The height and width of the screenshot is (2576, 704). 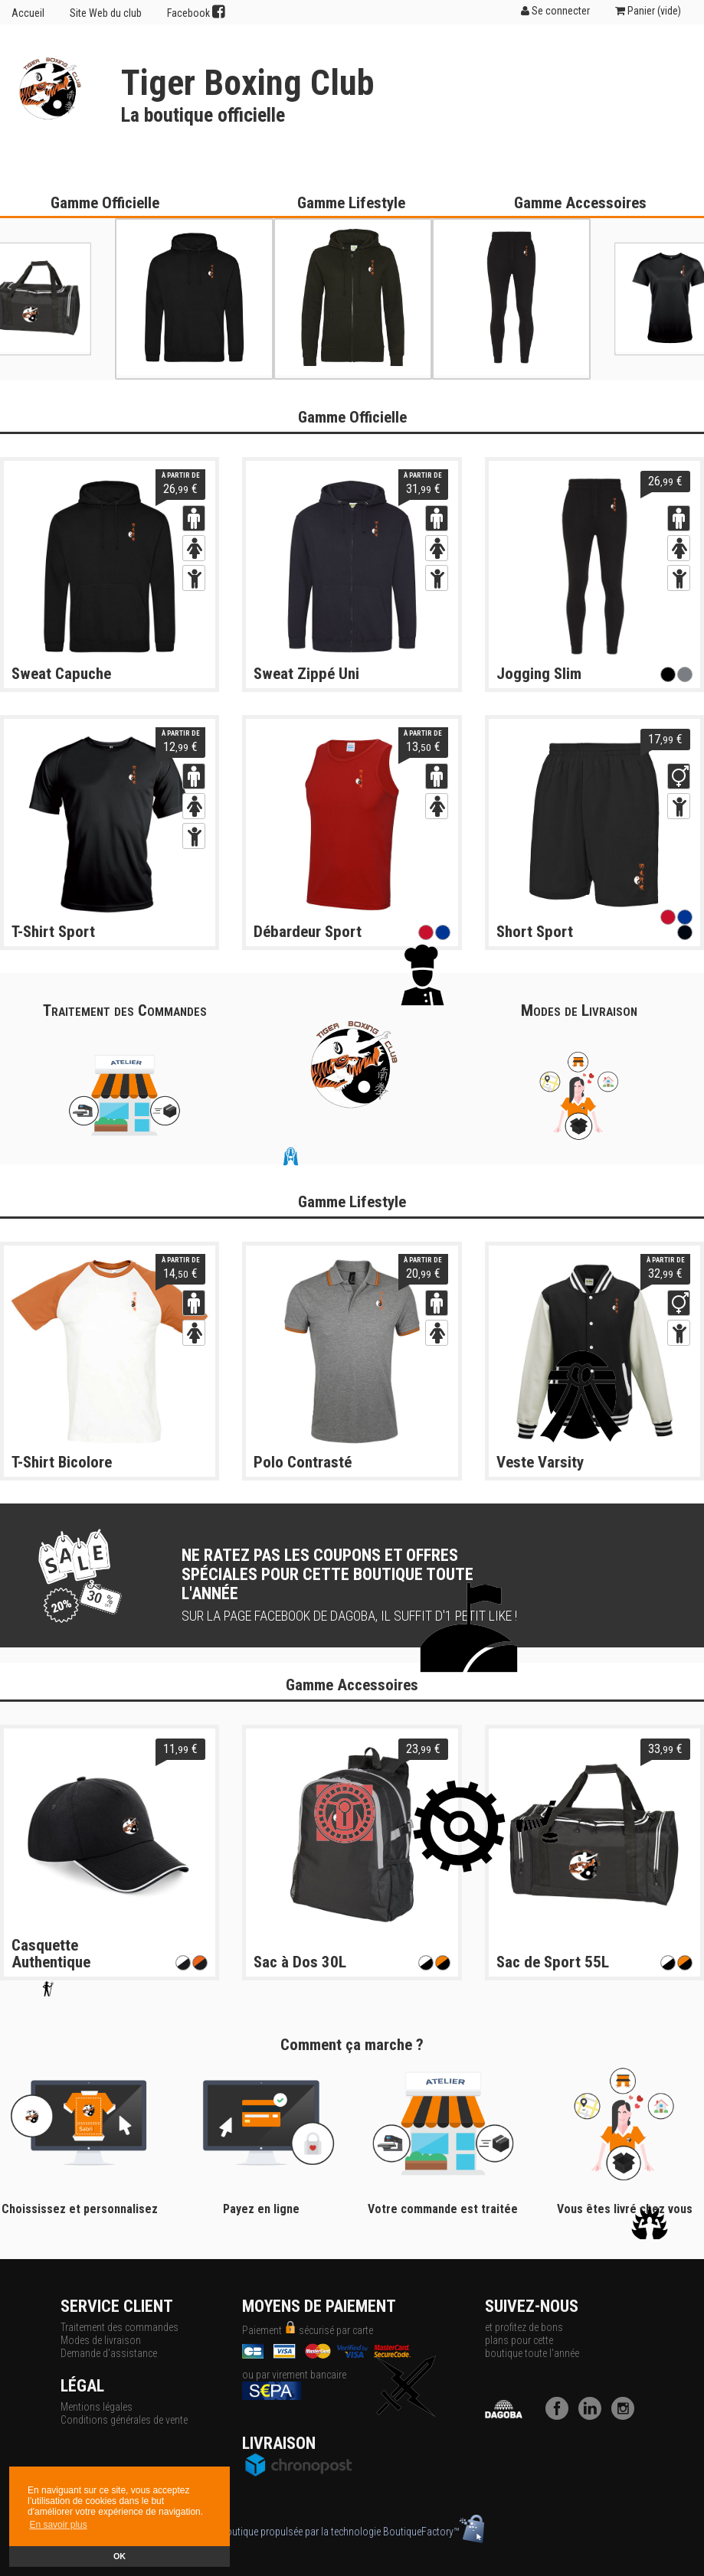 I want to click on access game avatar or player profile, so click(x=345, y=1813).